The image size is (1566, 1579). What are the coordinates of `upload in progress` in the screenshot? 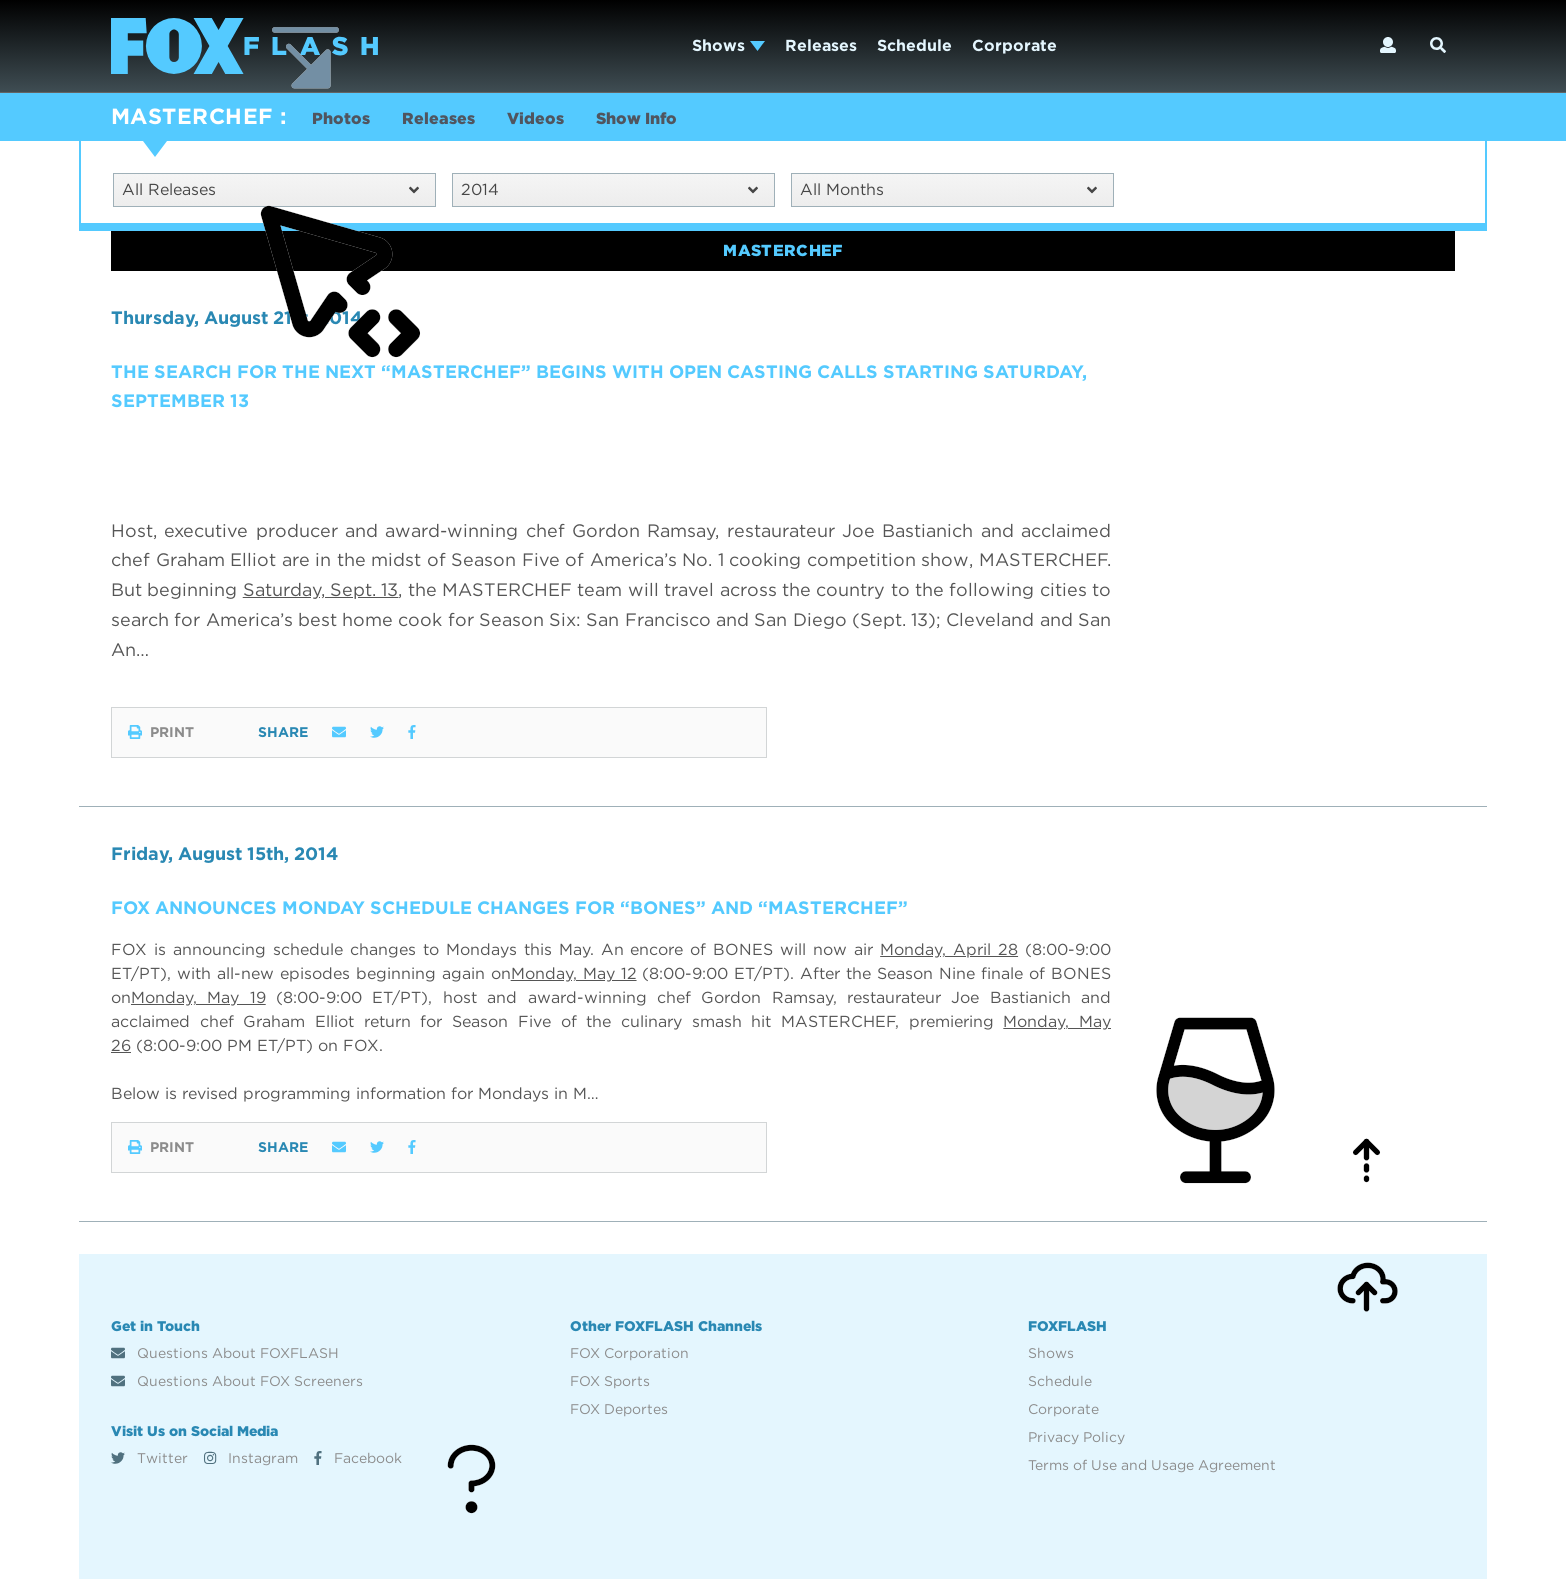 It's located at (1366, 1160).